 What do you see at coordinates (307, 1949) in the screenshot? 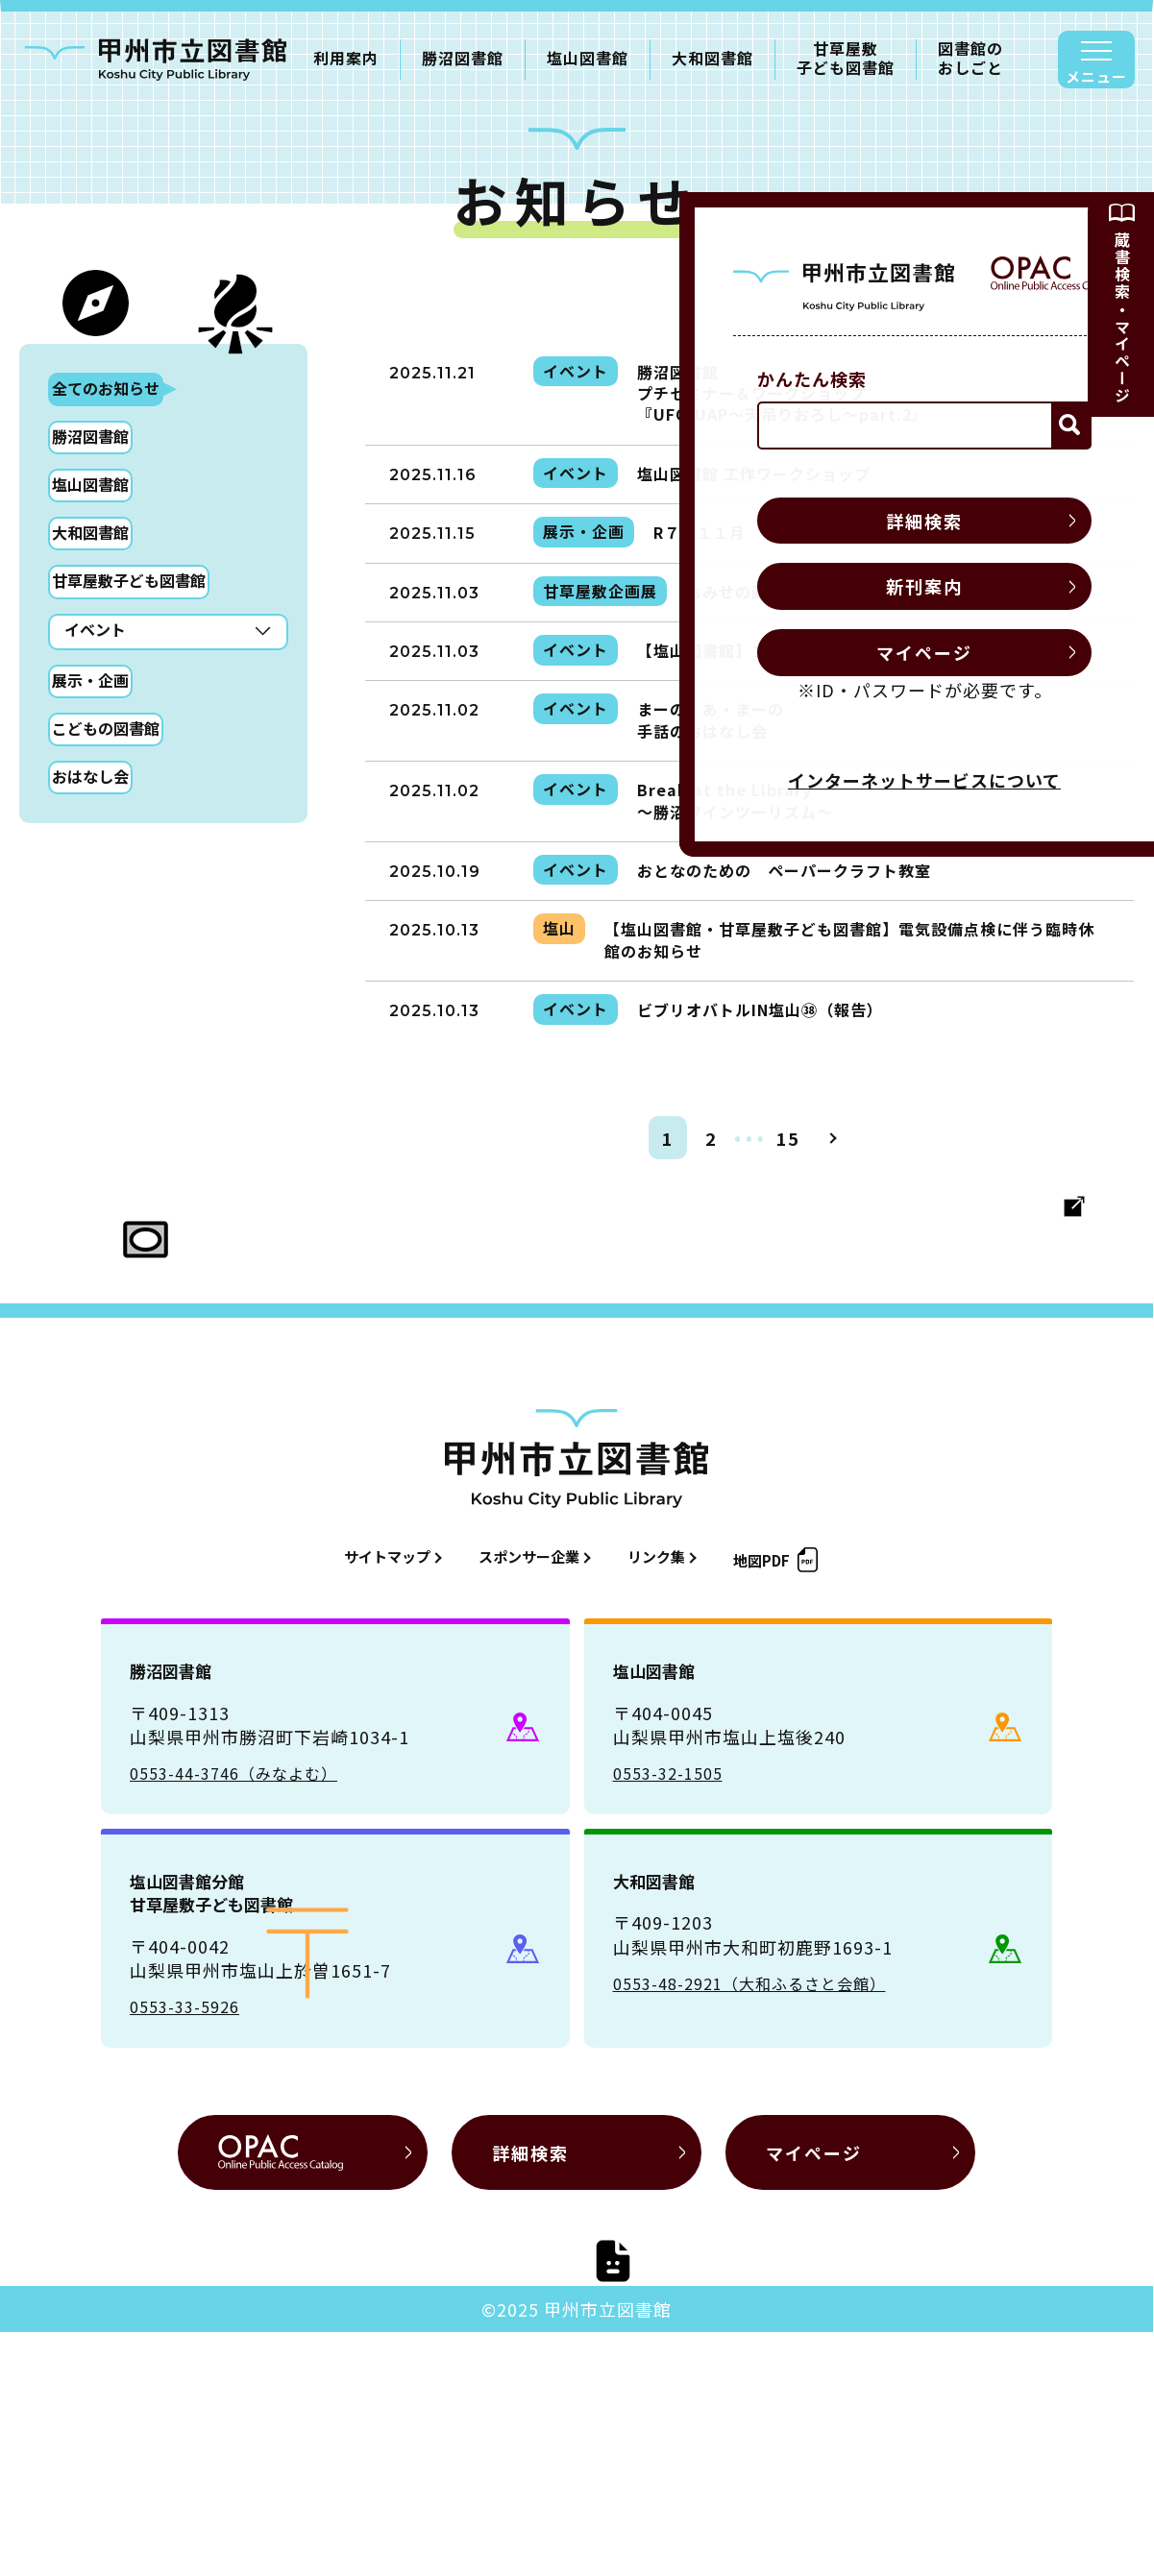
I see `indicates kazakhstani tenge currency` at bounding box center [307, 1949].